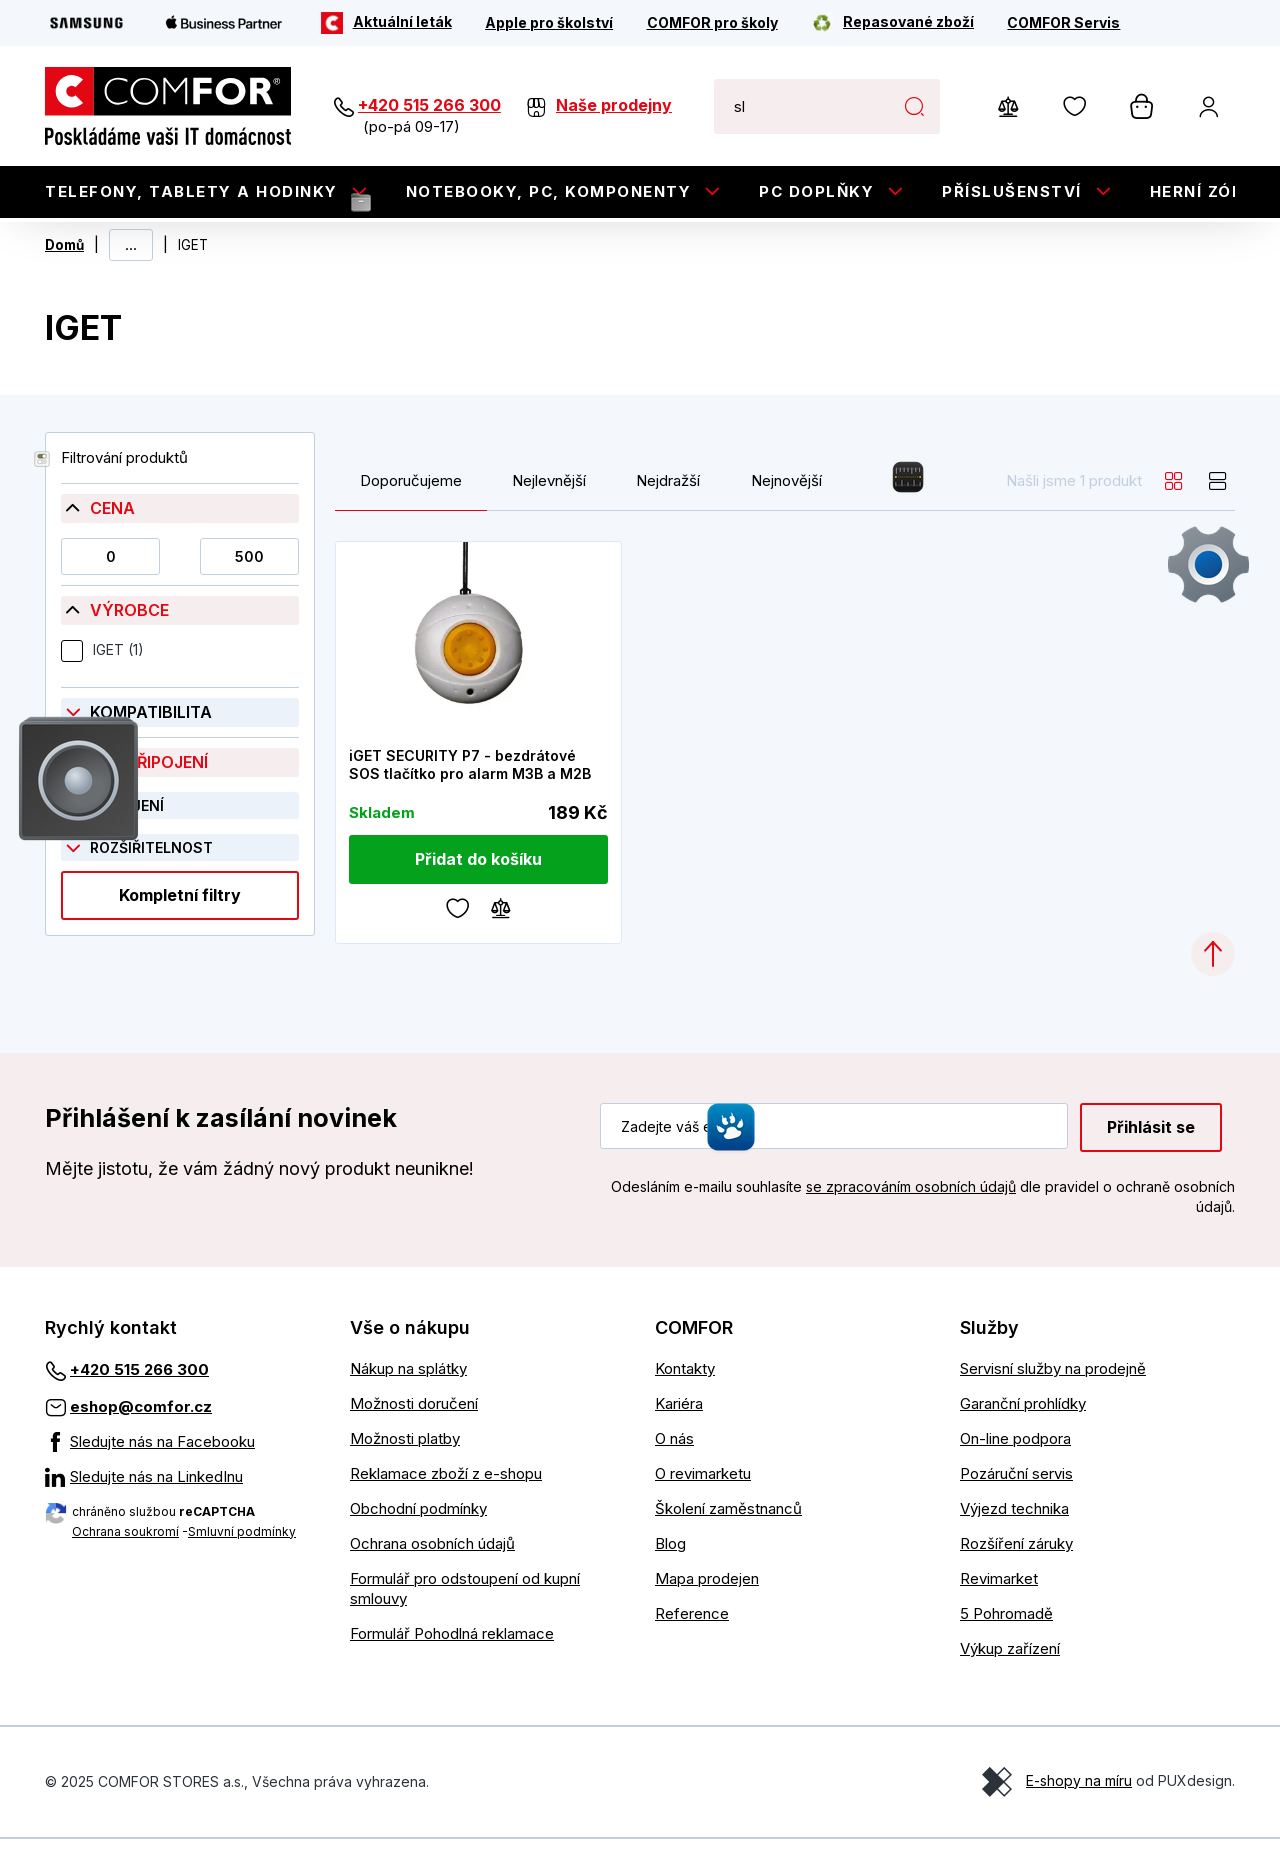 This screenshot has height=1854, width=1280. What do you see at coordinates (361, 202) in the screenshot?
I see `open file manager application` at bounding box center [361, 202].